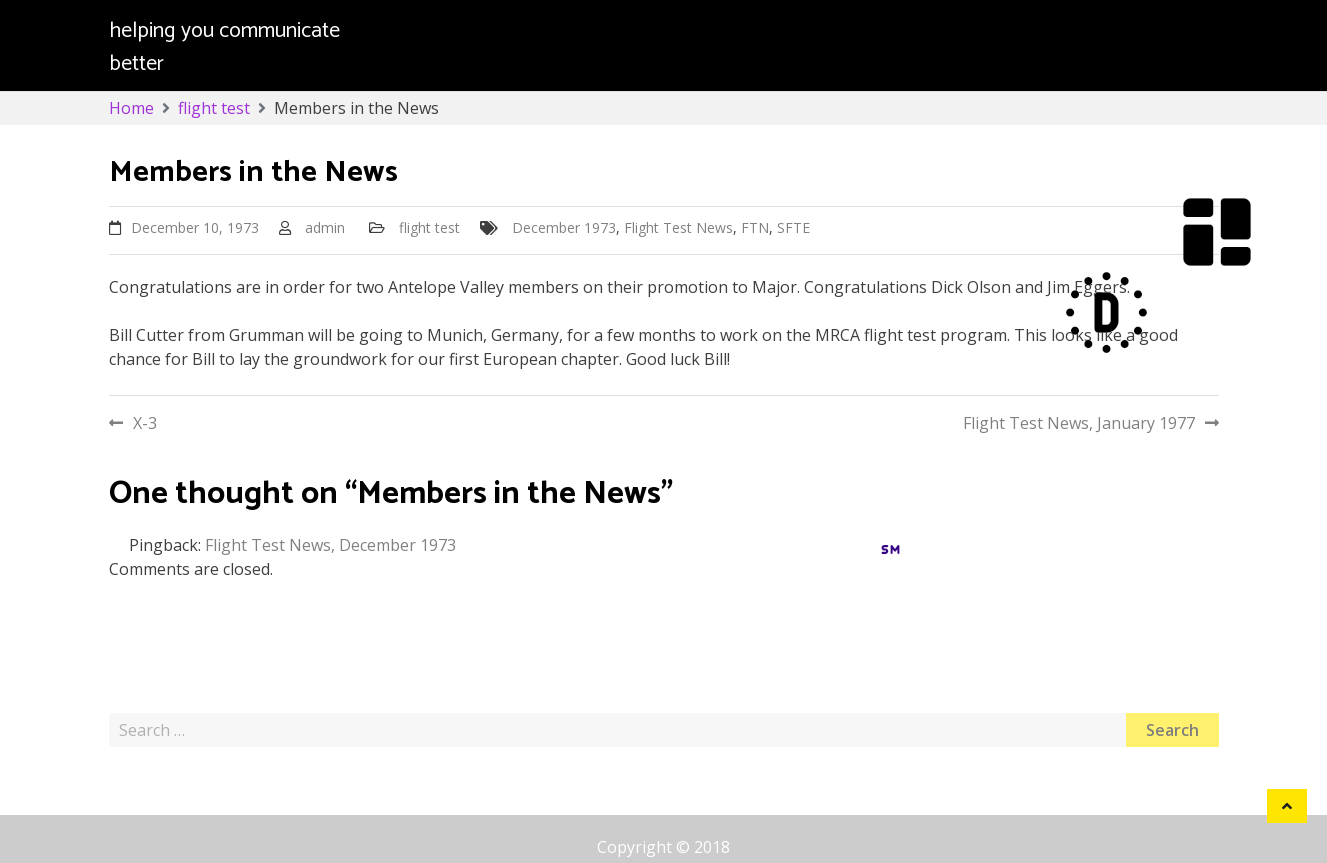 The height and width of the screenshot is (863, 1327). I want to click on indicates a service mark designation, so click(890, 549).